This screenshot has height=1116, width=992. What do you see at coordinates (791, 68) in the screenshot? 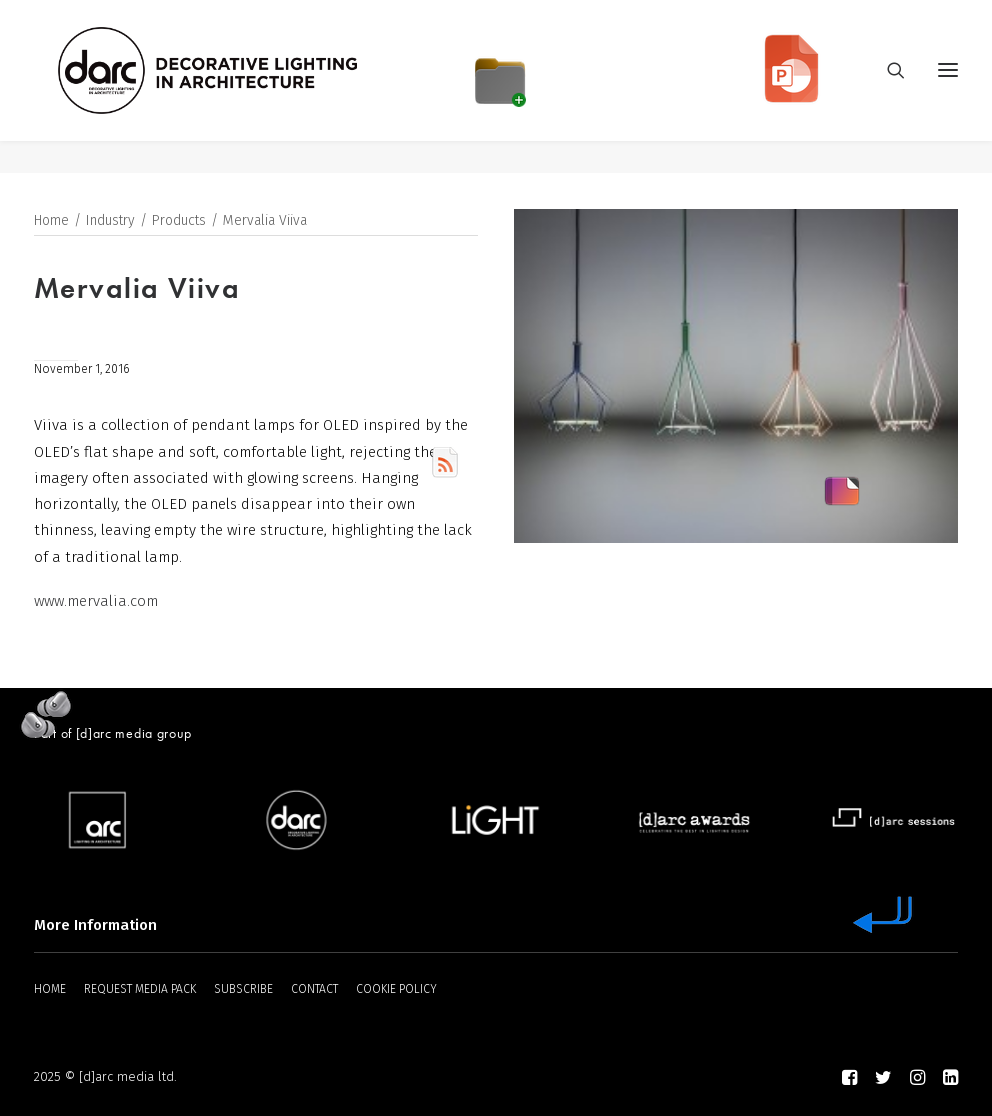
I see `a microsoft powerpoint file` at bounding box center [791, 68].